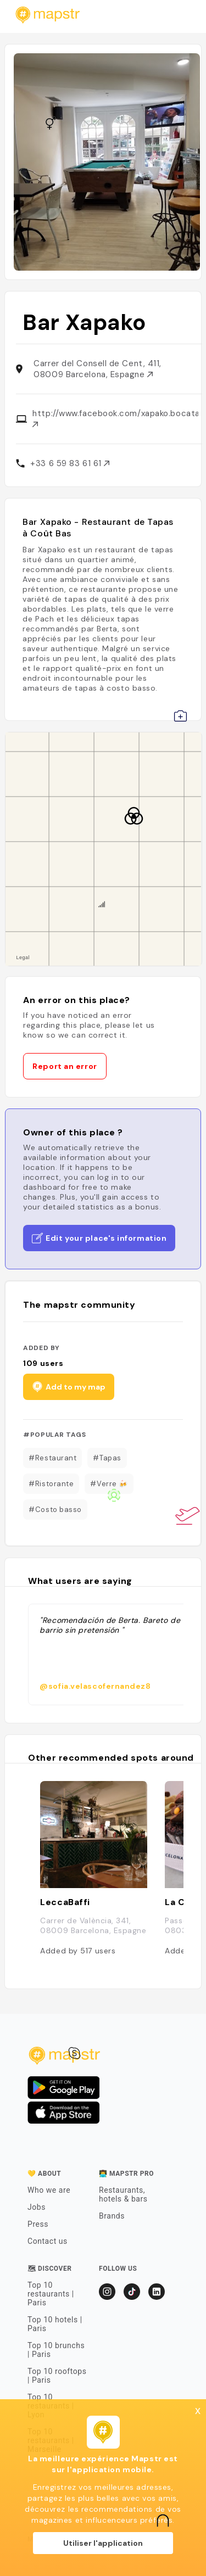 The image size is (206, 2576). Describe the element at coordinates (180, 716) in the screenshot. I see `add a new photo` at that location.